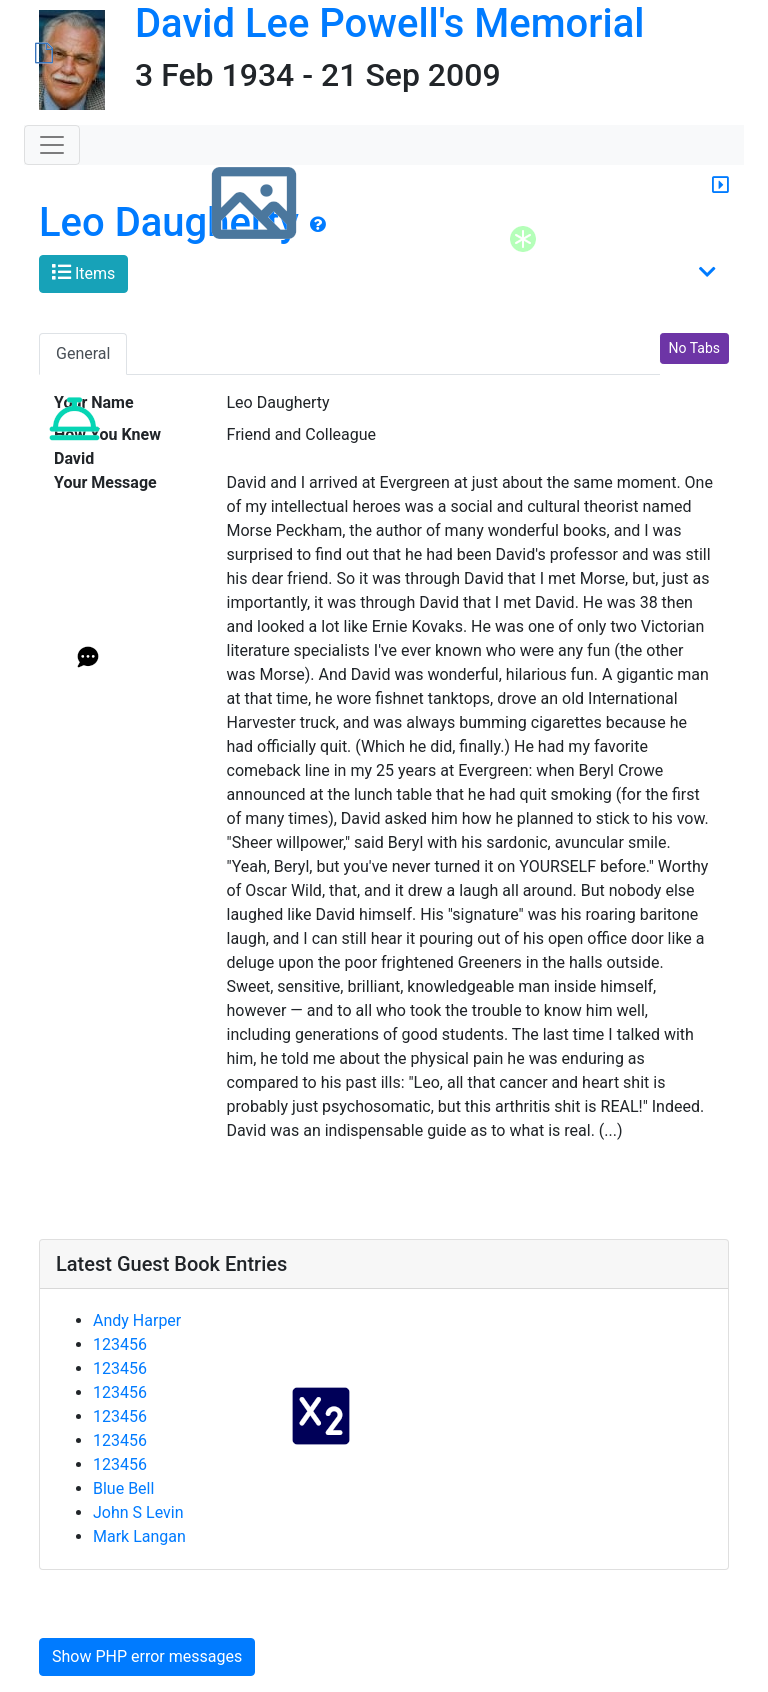  Describe the element at coordinates (321, 1416) in the screenshot. I see `format text as subscript` at that location.